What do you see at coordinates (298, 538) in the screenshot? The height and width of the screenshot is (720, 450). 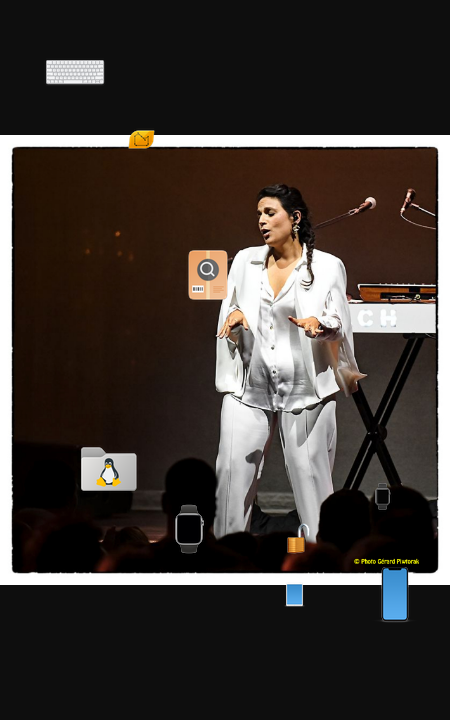 I see `indicates an unlocked or unsecured item` at bounding box center [298, 538].